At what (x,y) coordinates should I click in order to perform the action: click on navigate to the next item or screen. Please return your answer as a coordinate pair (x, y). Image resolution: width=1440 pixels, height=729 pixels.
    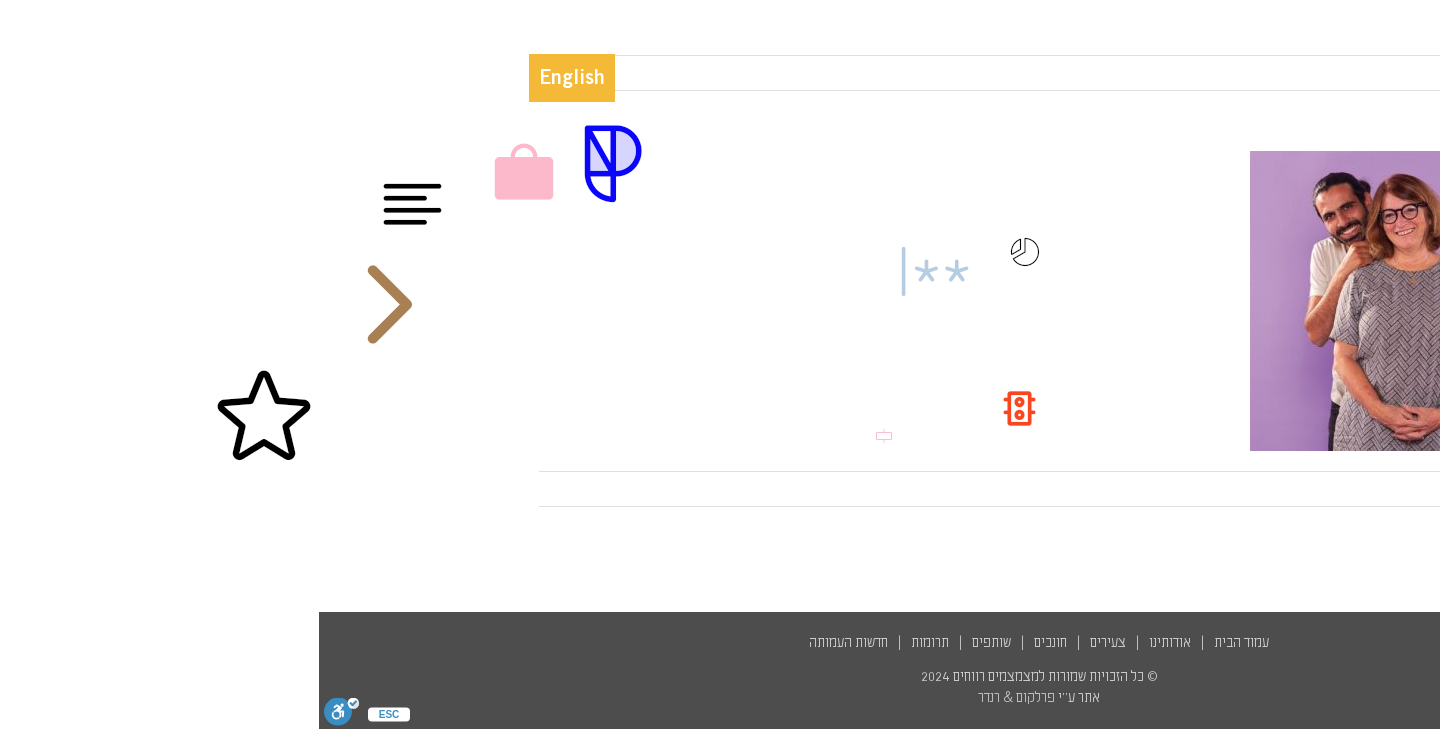
    Looking at the image, I should click on (386, 304).